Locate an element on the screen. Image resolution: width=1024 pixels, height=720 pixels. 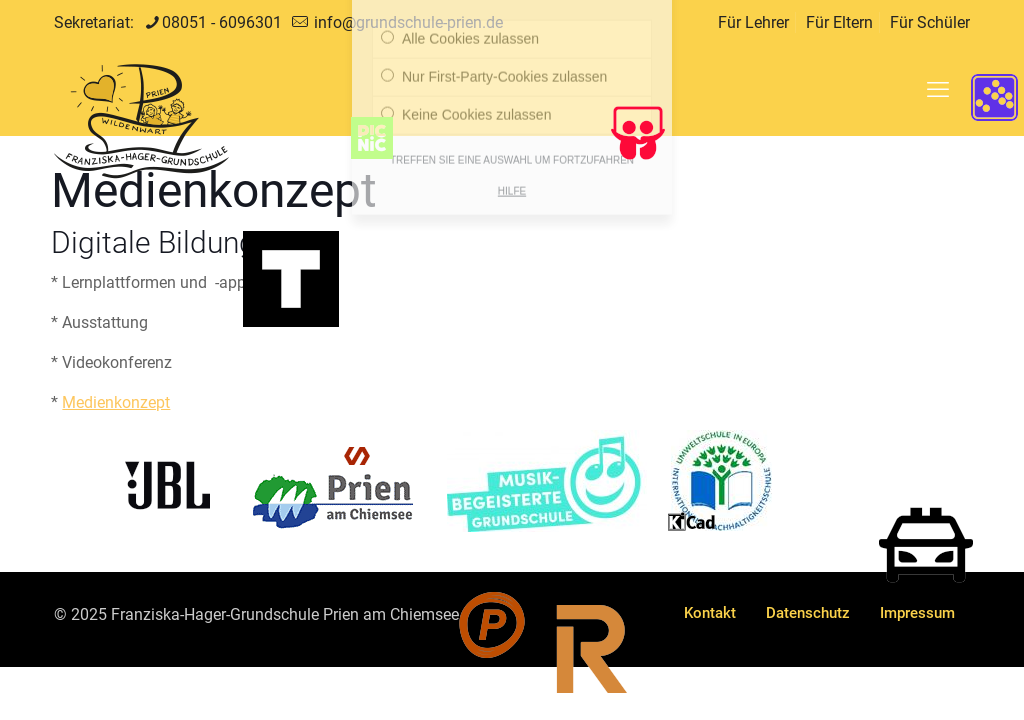
open the Picnic grocery delivery app is located at coordinates (372, 138).